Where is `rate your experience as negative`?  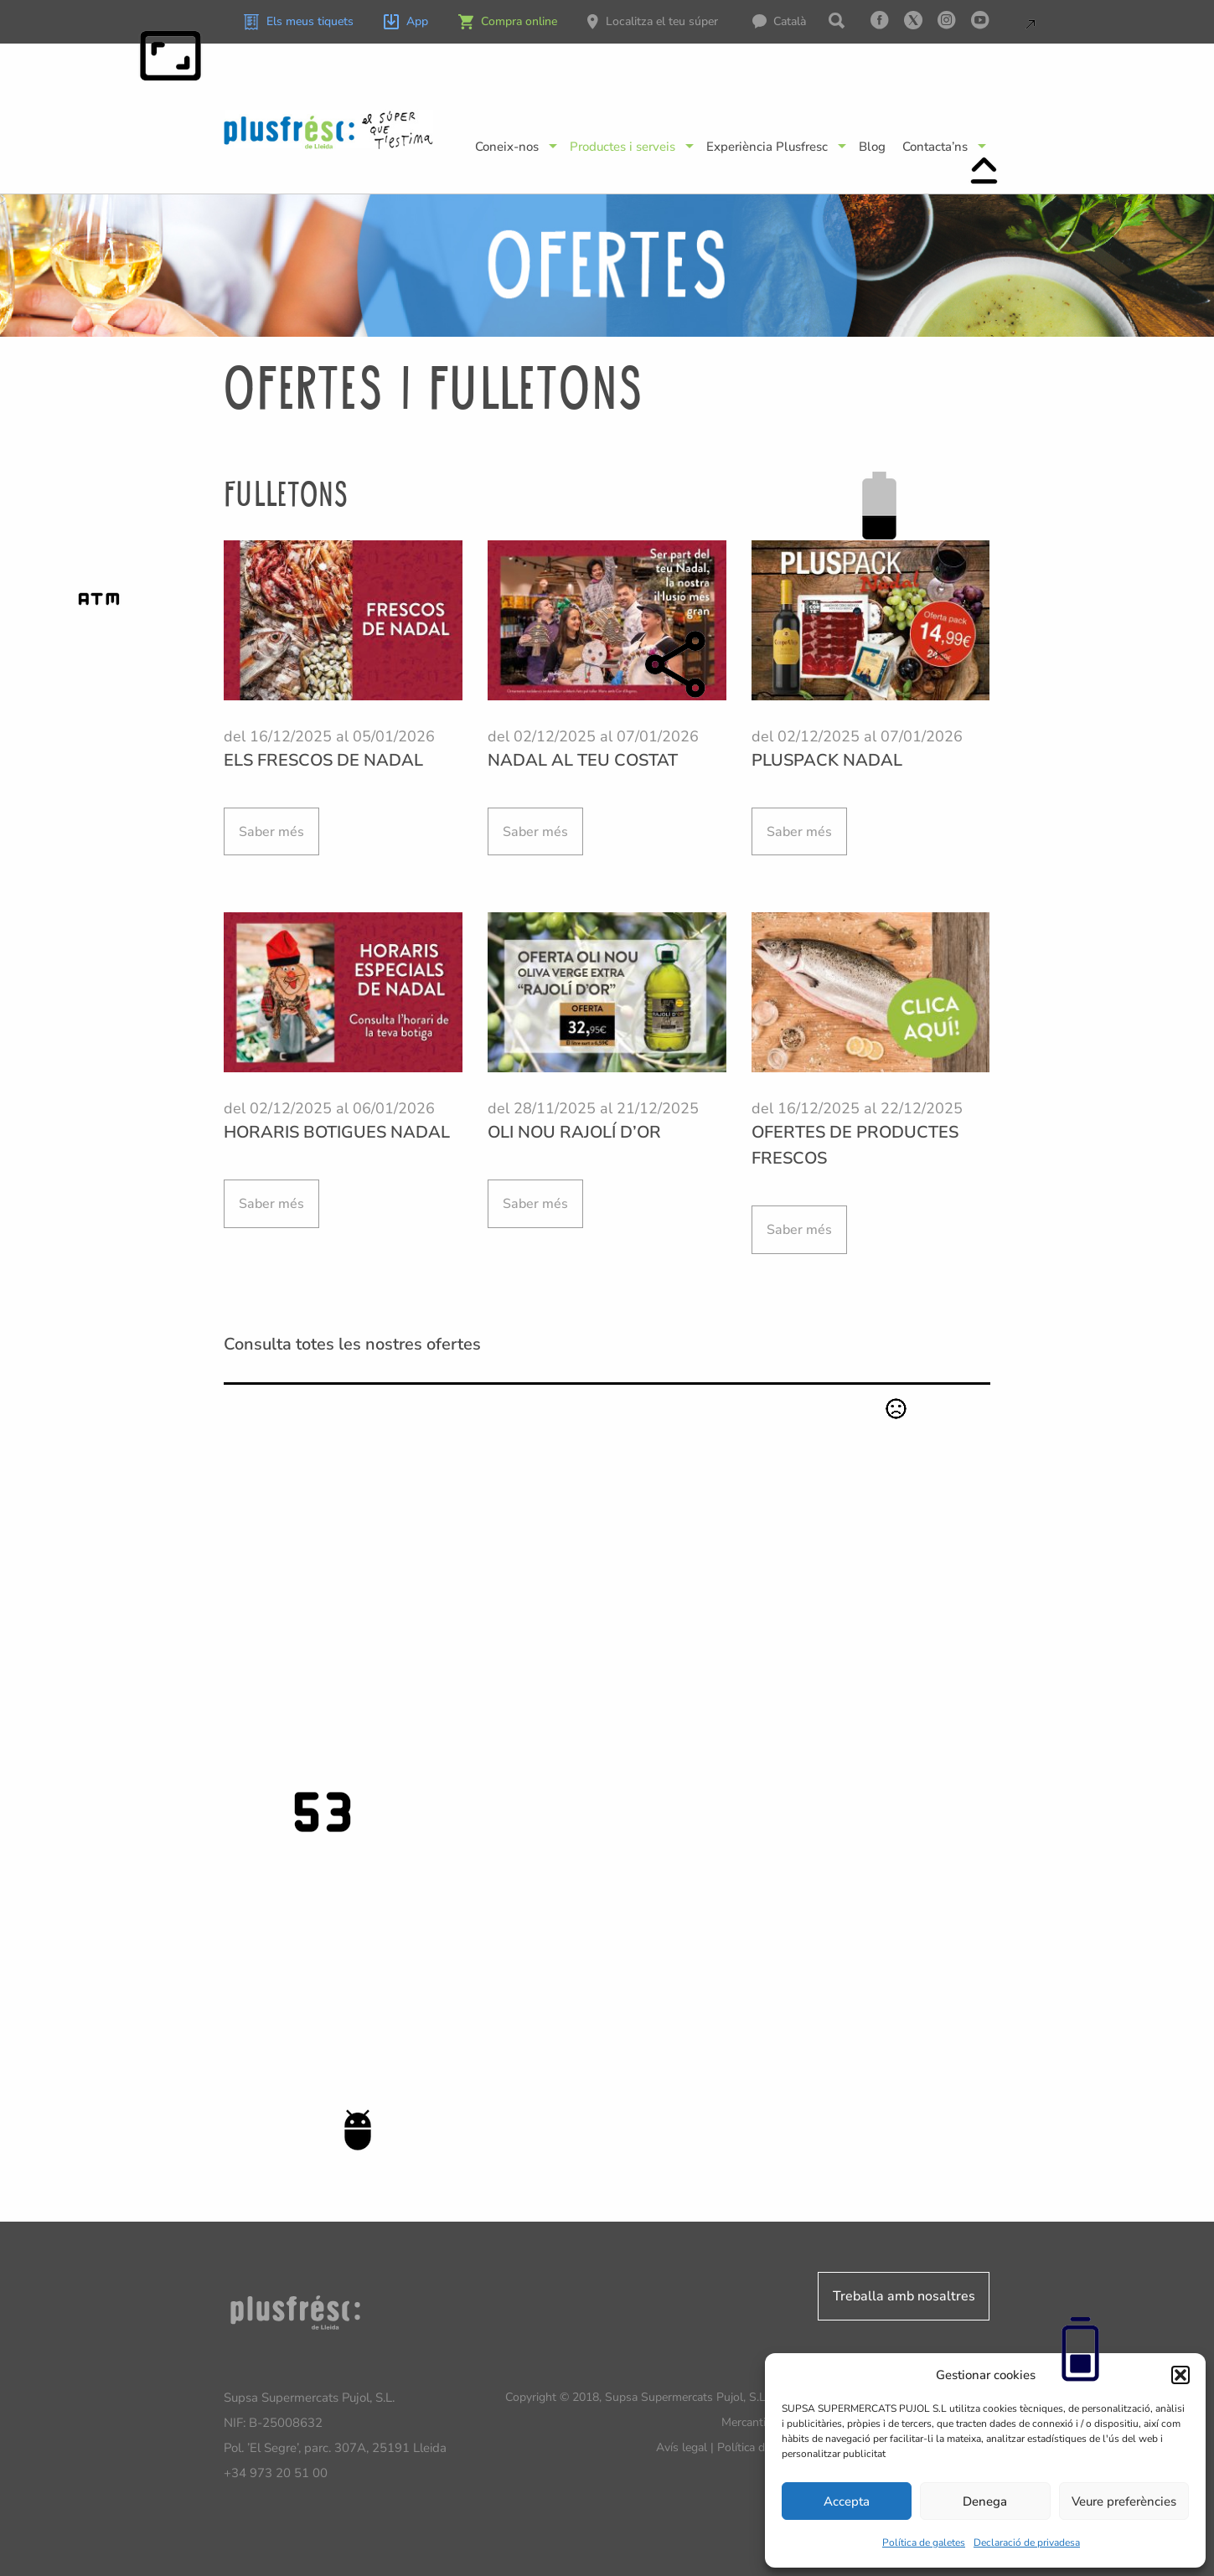
rate your experience as negative is located at coordinates (896, 1408).